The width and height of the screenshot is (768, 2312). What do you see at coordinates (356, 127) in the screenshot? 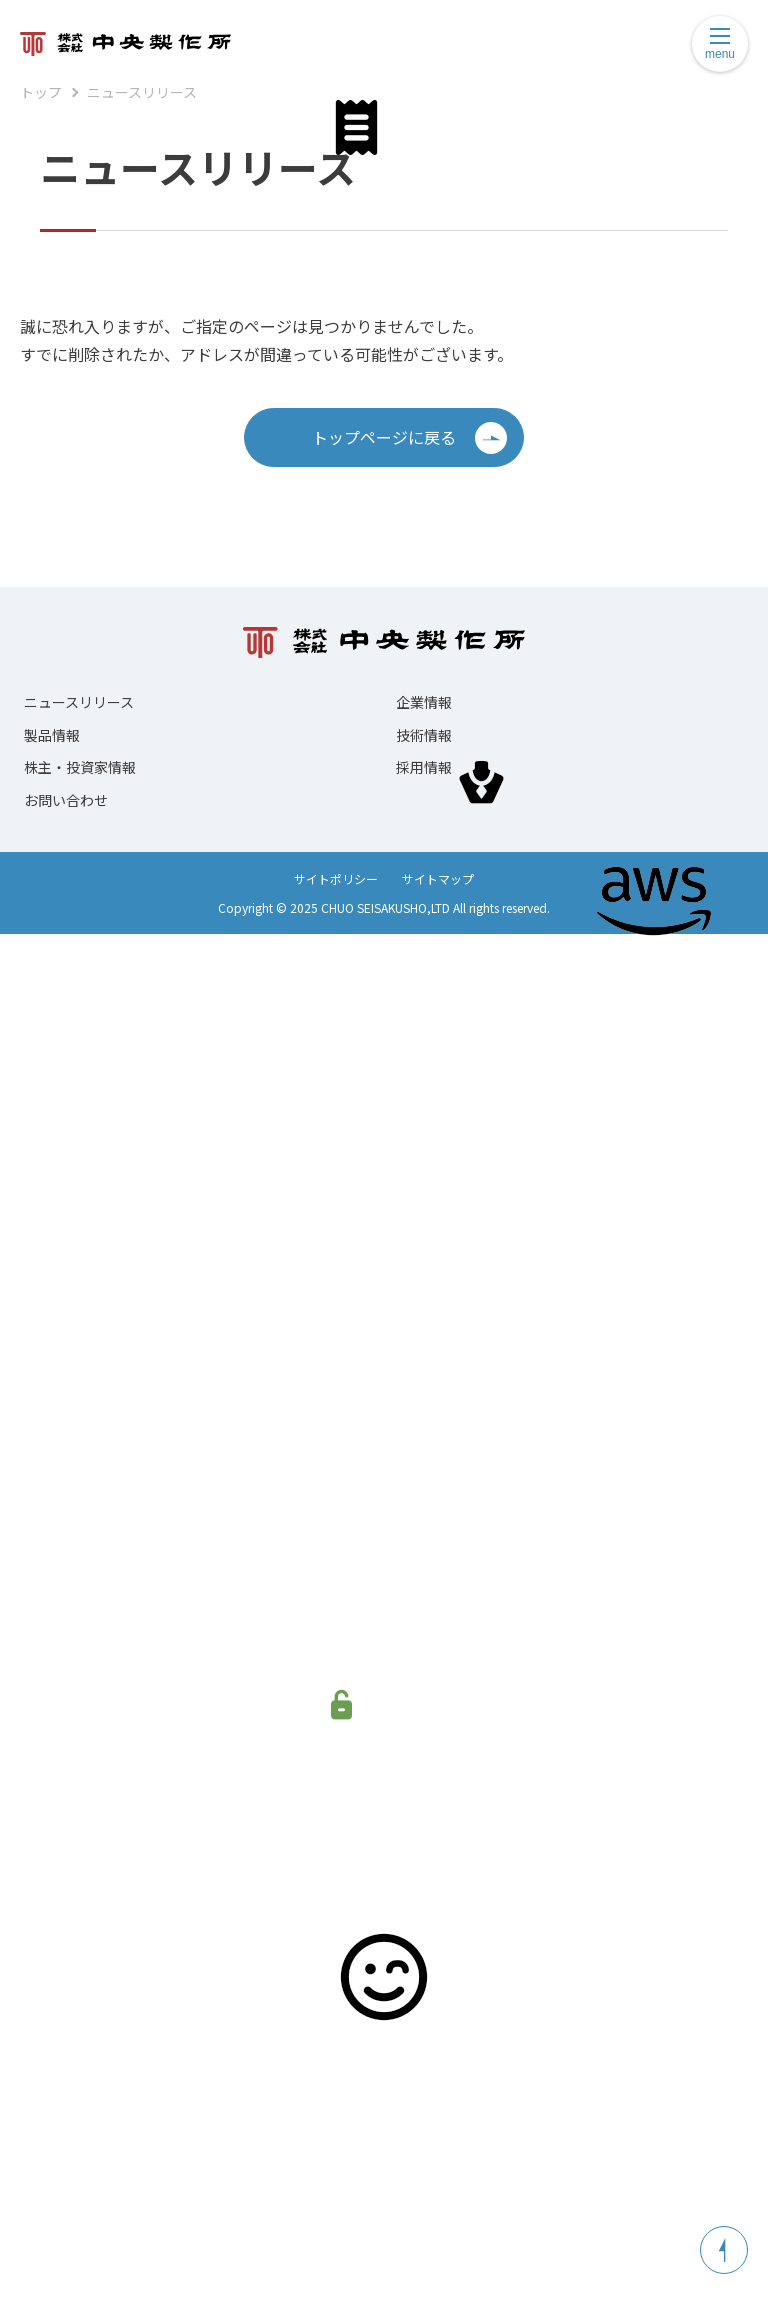
I see `view purchase receipt or transaction history` at bounding box center [356, 127].